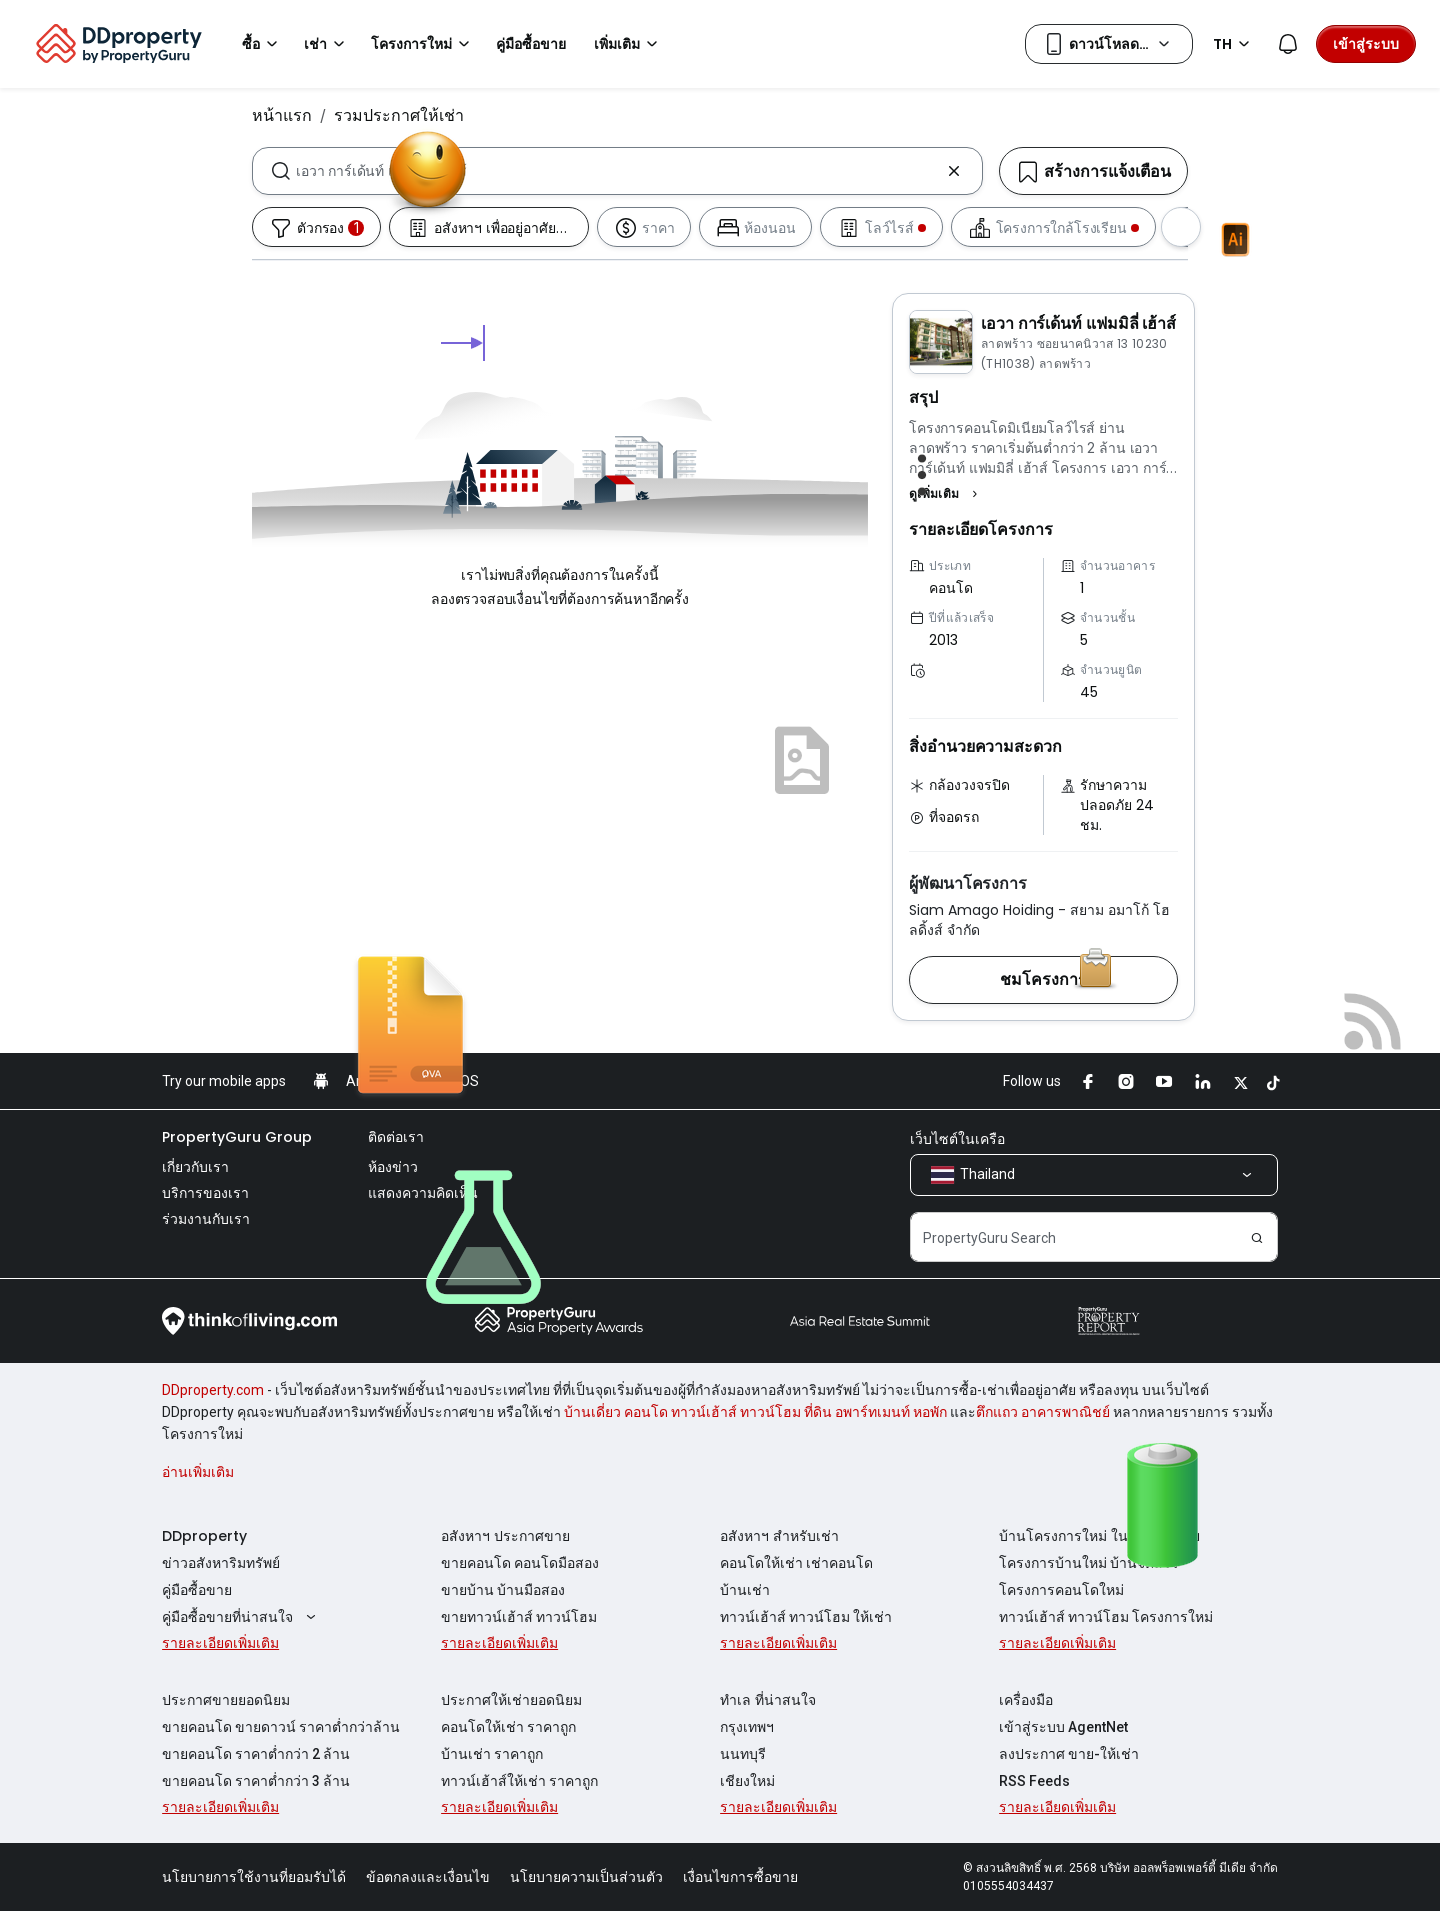 The image size is (1440, 1911). What do you see at coordinates (483, 1237) in the screenshot?
I see `access science or chemistry applications` at bounding box center [483, 1237].